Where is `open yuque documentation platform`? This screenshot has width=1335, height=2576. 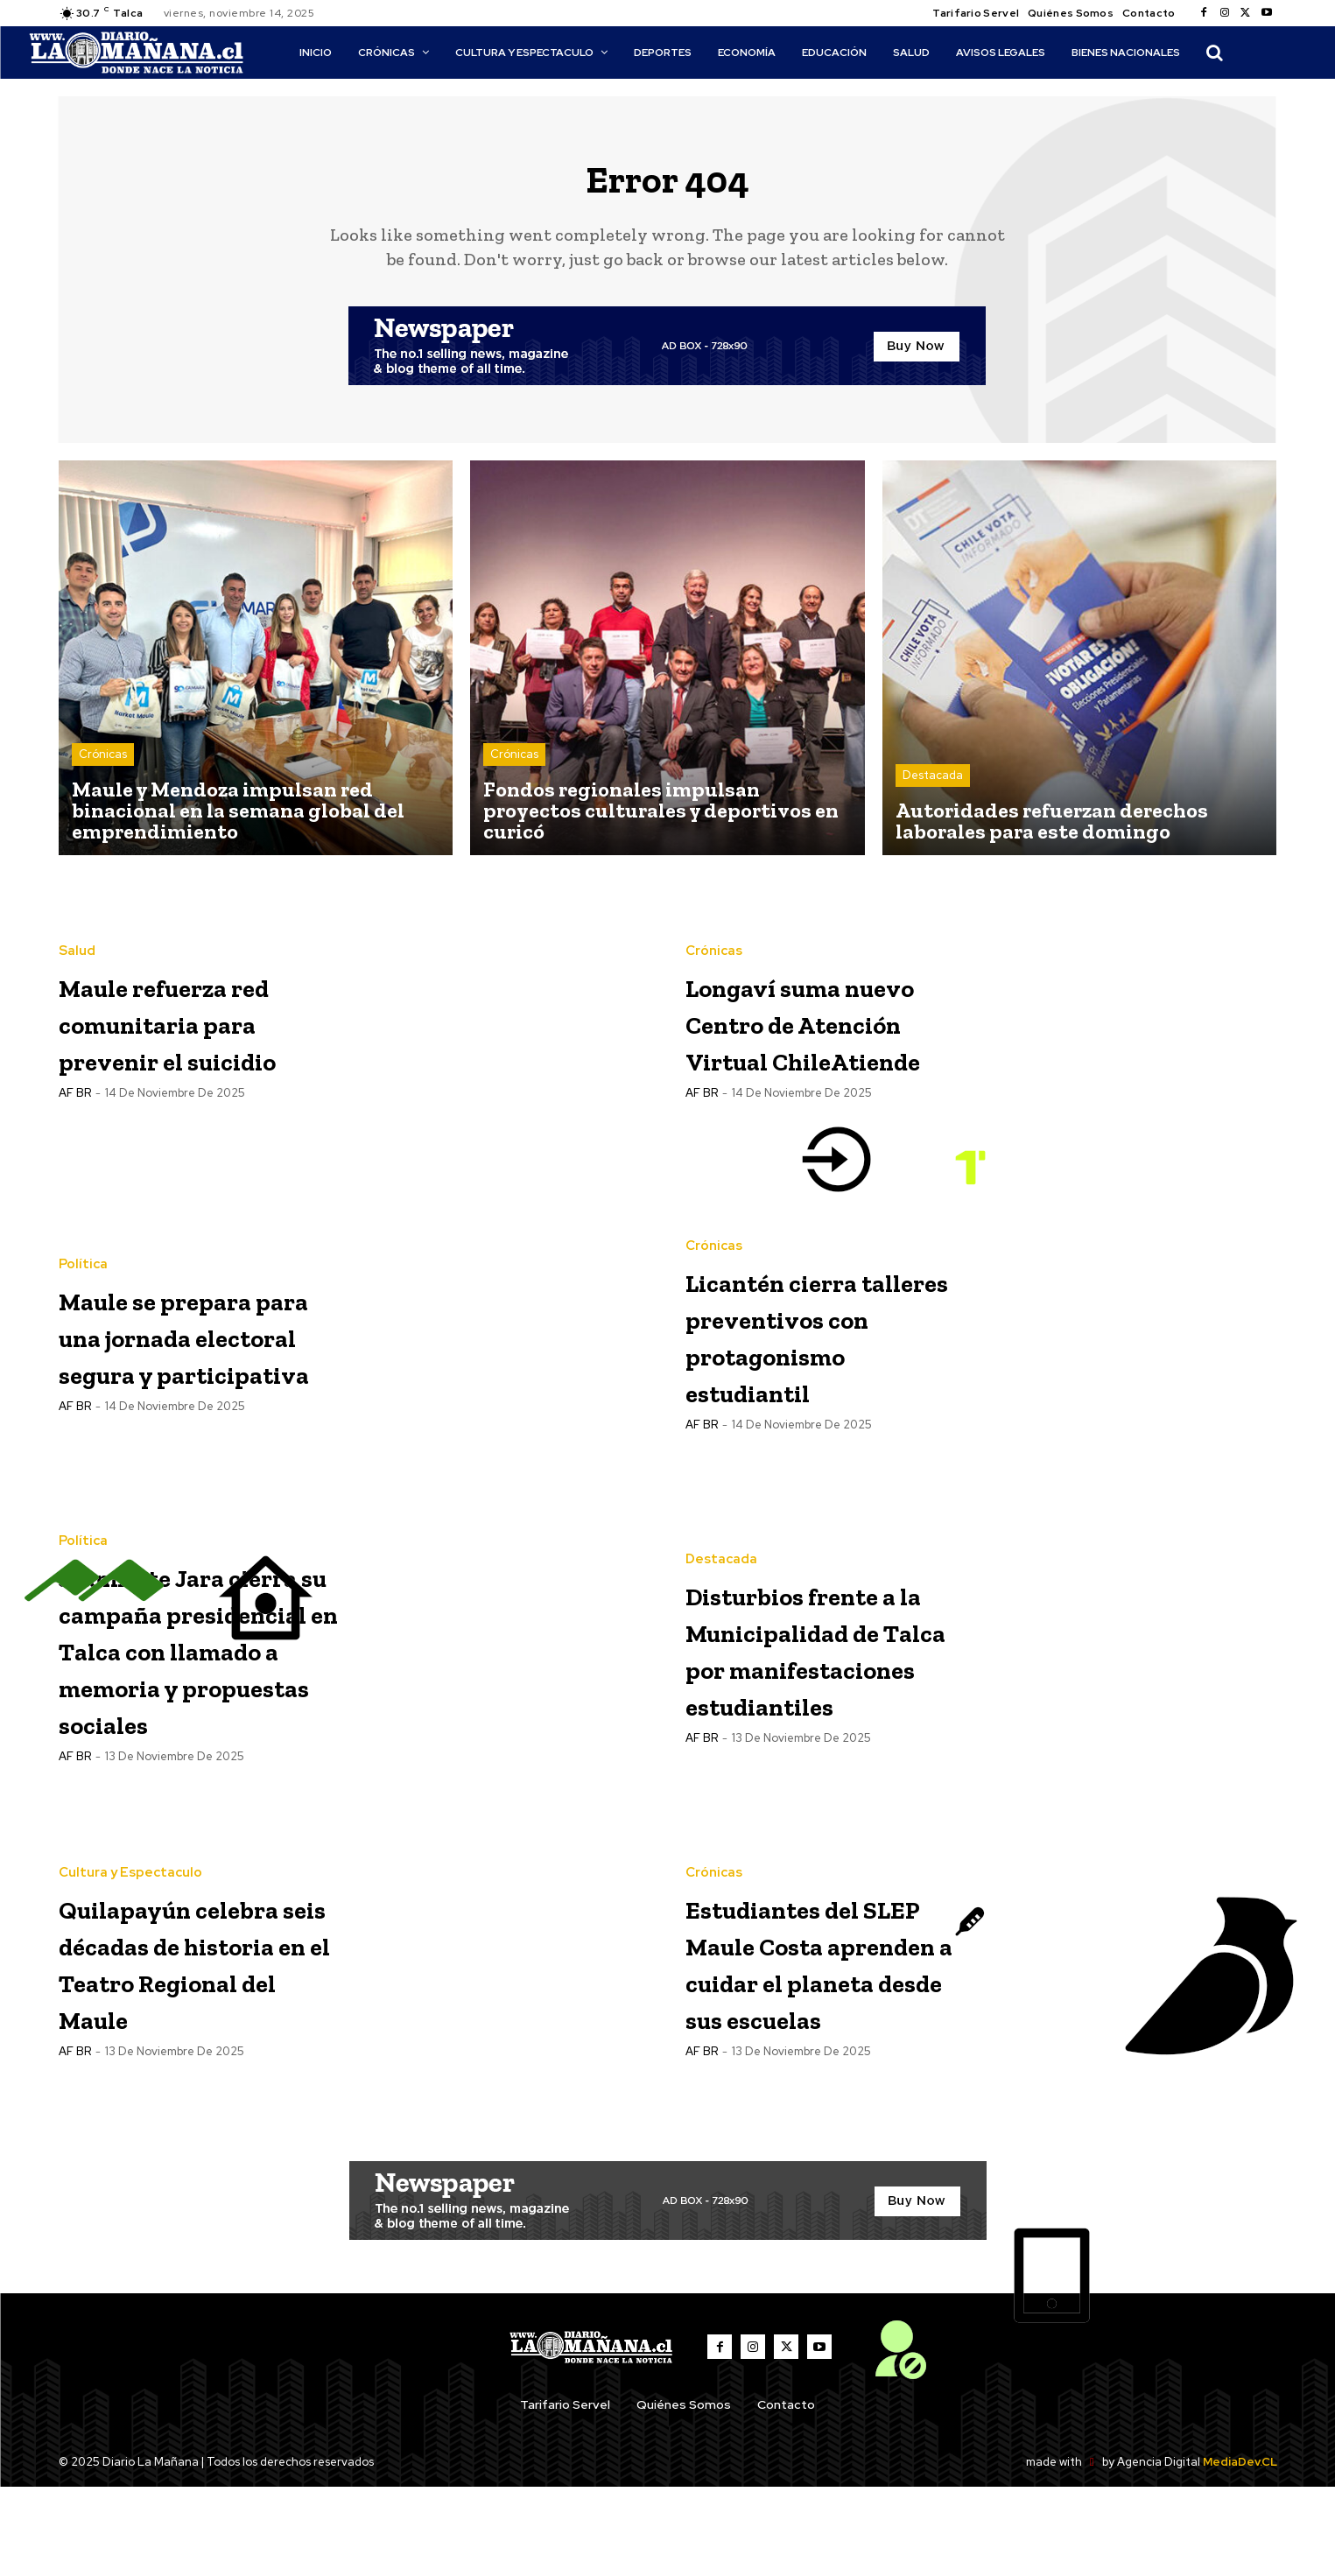
open yuque documentation platform is located at coordinates (1211, 1971).